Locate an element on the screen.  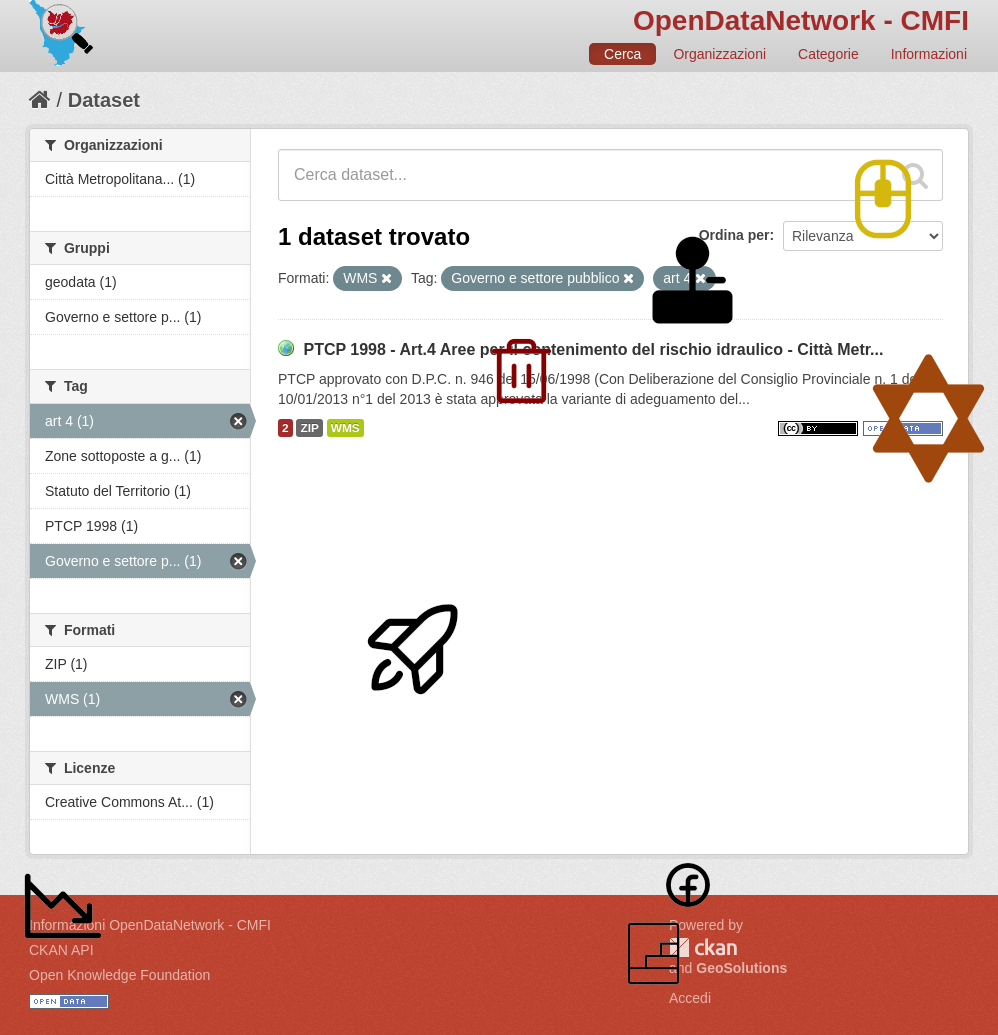
launch or deploy a project is located at coordinates (414, 647).